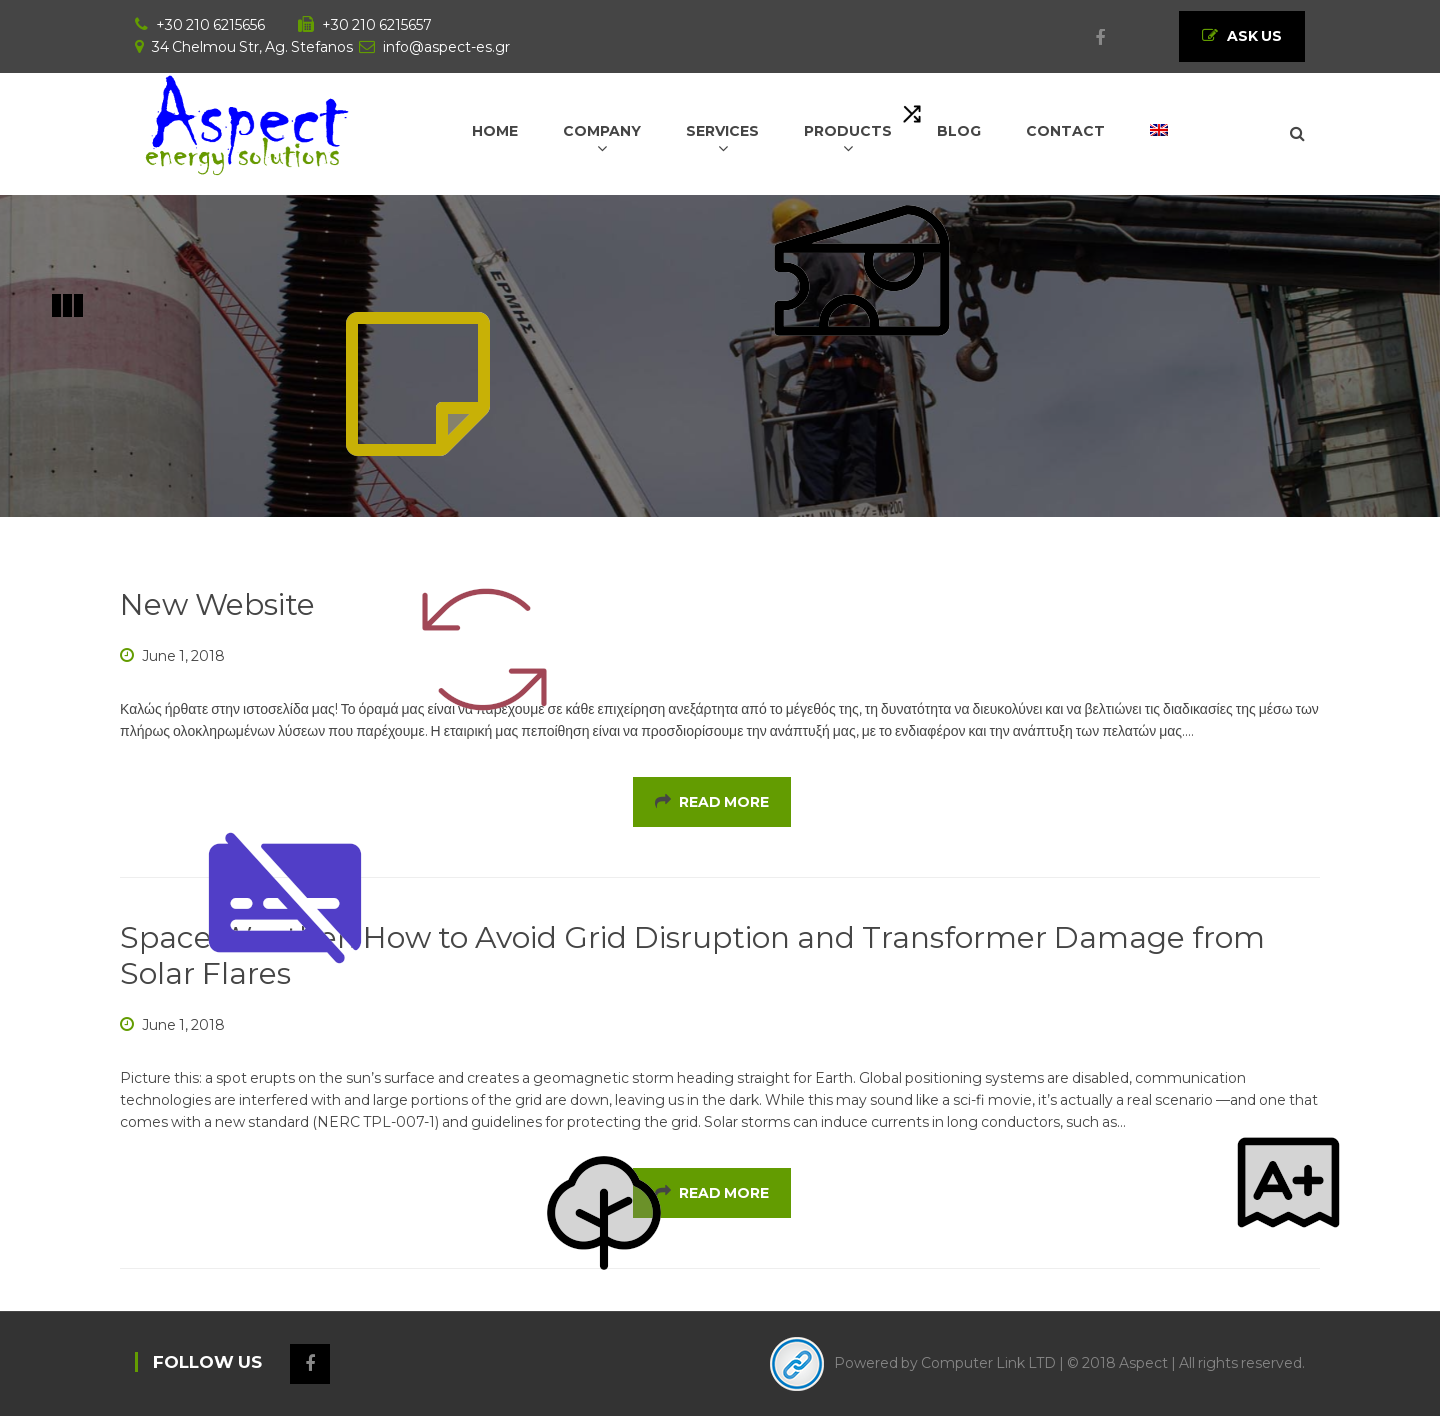  I want to click on indicates dairy or cheese-related content, so click(862, 280).